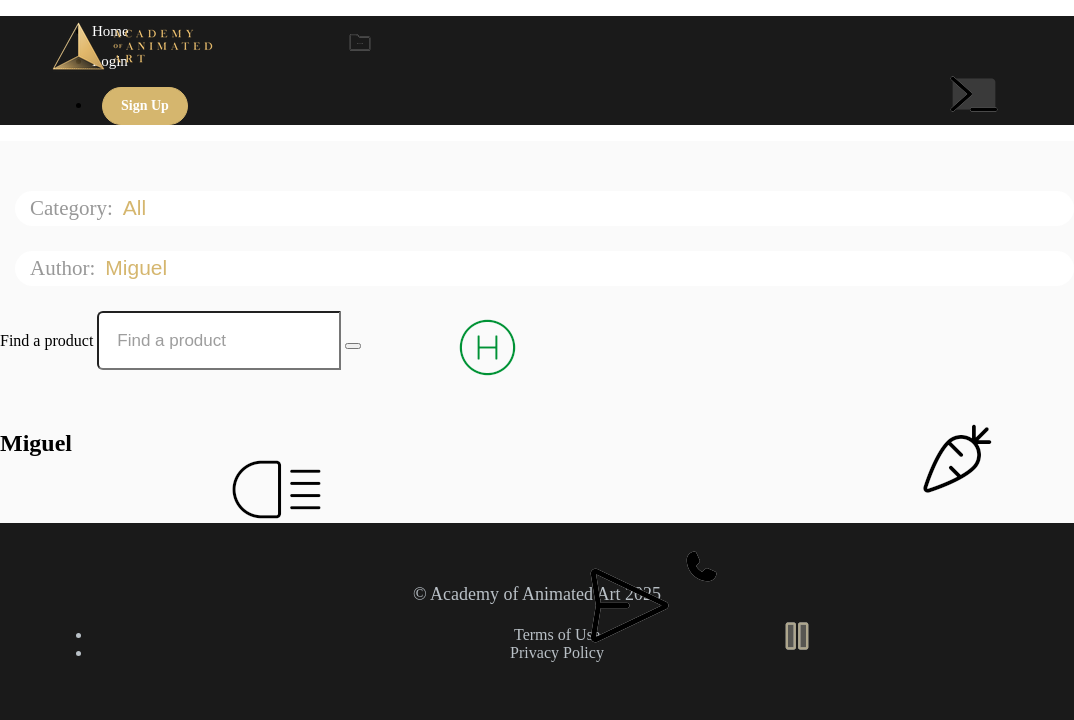  I want to click on browse vegetable or produce category, so click(956, 460).